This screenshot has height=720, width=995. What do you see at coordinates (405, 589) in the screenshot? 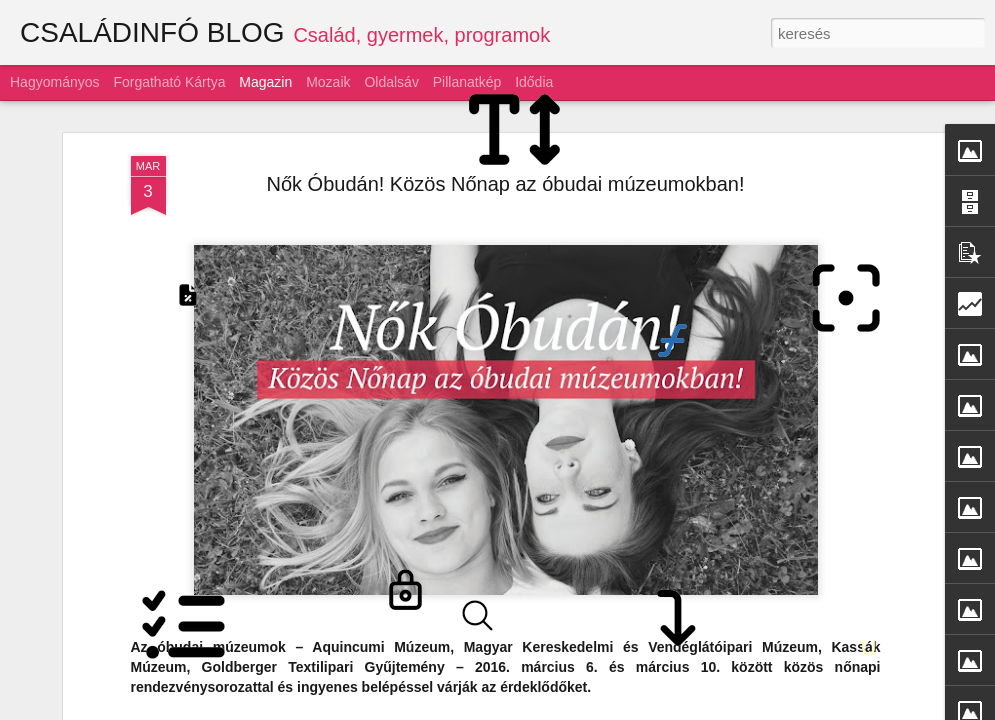
I see `indicates a locked or secure item` at bounding box center [405, 589].